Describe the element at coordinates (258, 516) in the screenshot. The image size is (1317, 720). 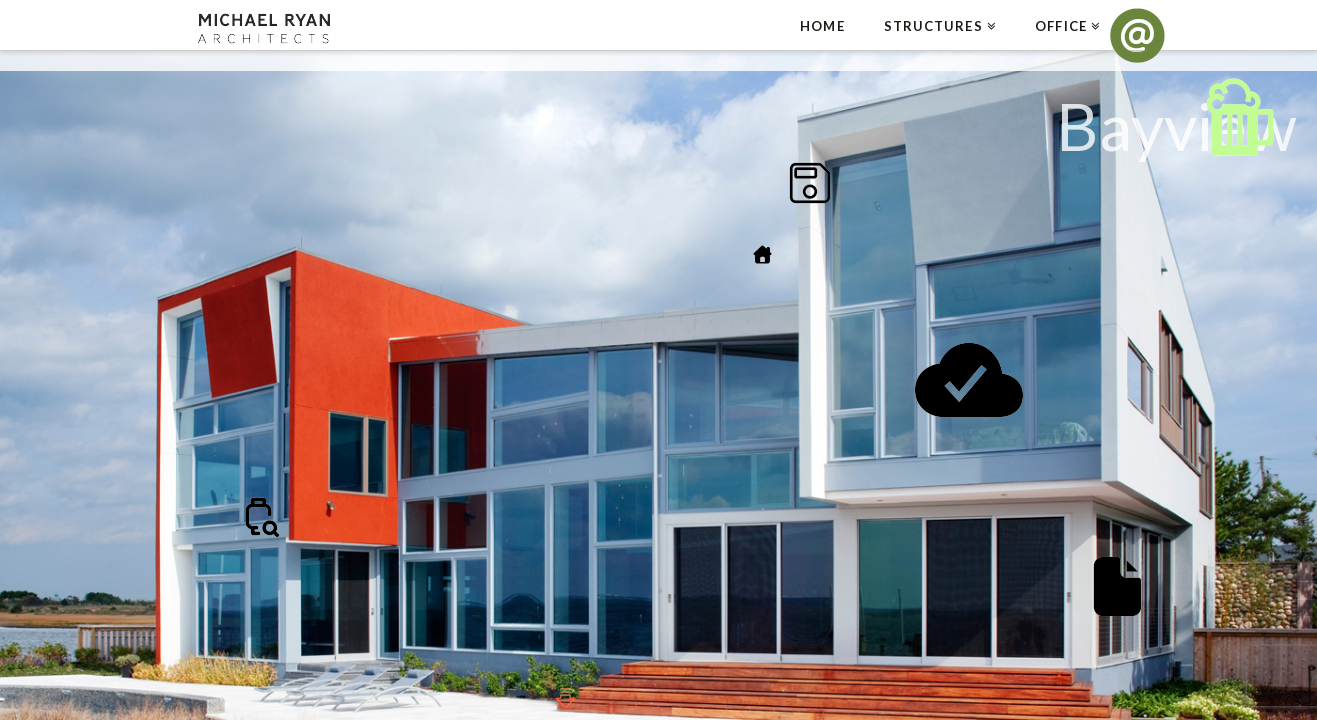
I see `search for a connected smartwatch` at that location.